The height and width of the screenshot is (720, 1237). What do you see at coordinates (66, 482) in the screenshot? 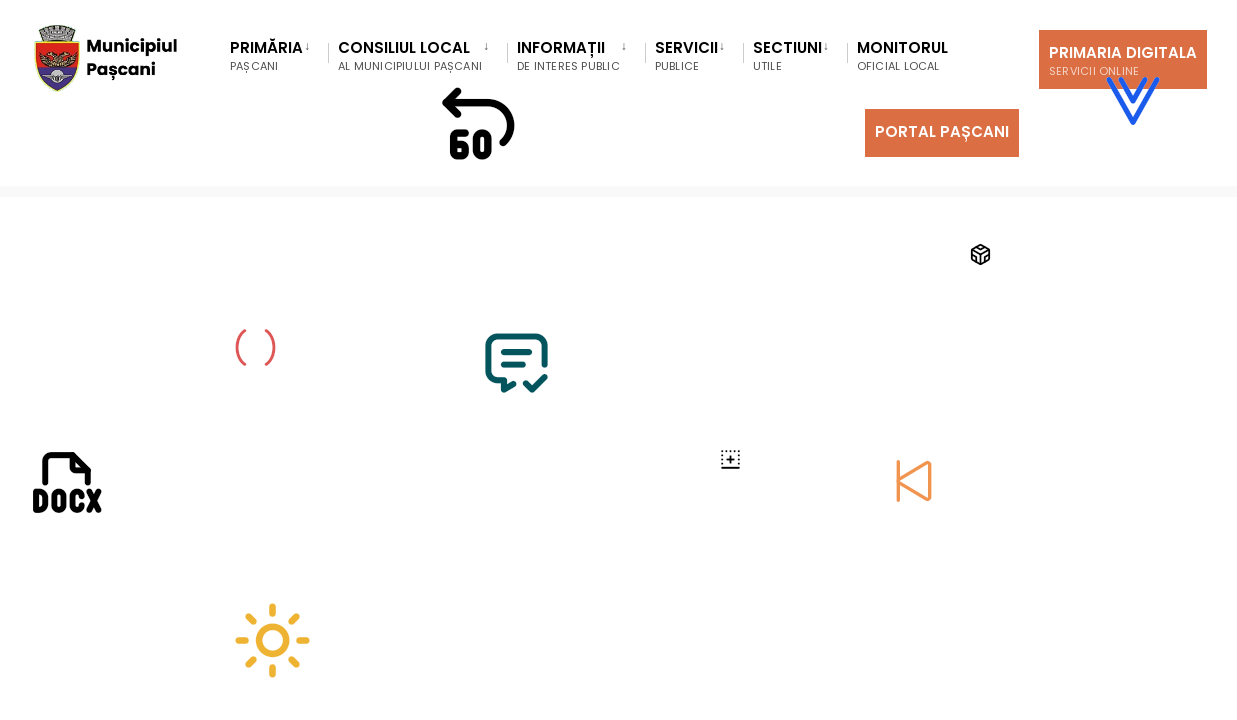
I see `indicates a Microsoft Word document file` at bounding box center [66, 482].